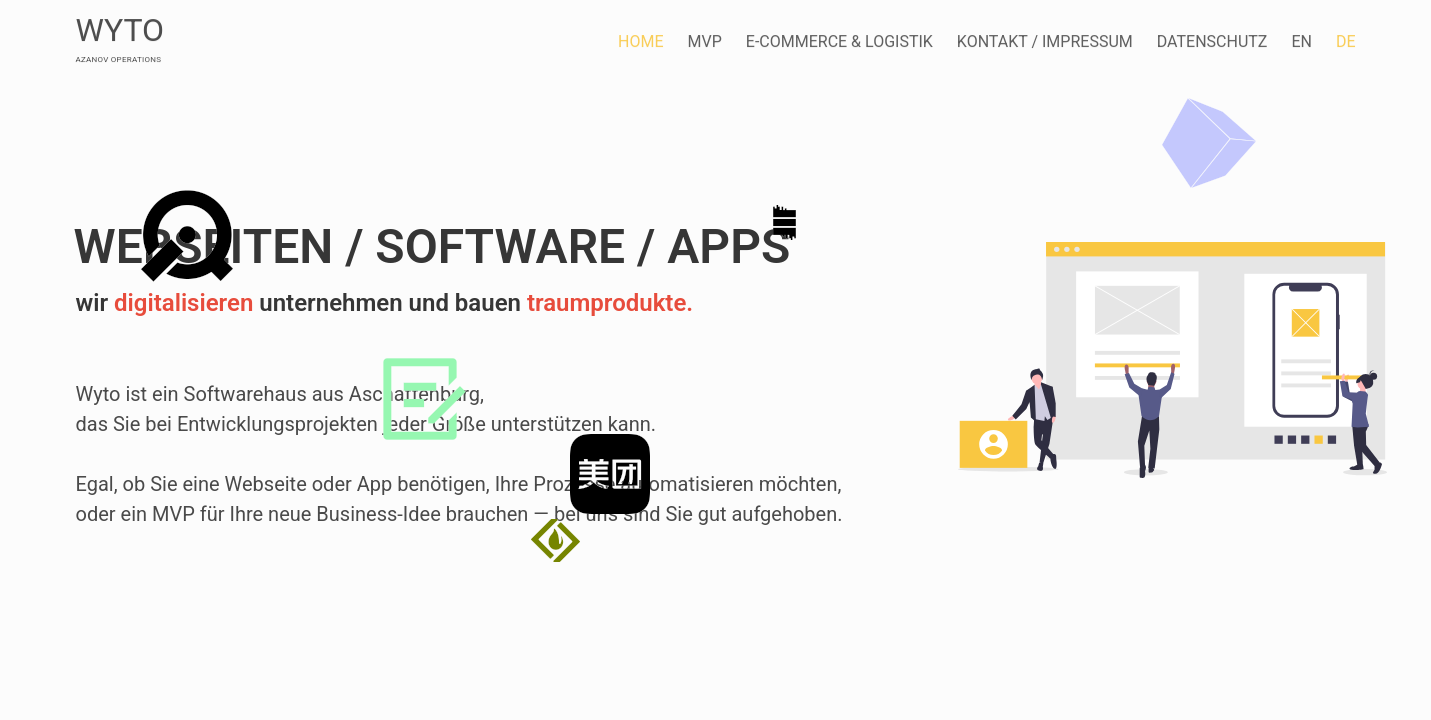 This screenshot has width=1431, height=720. What do you see at coordinates (784, 222) in the screenshot?
I see `RxDB database logo` at bounding box center [784, 222].